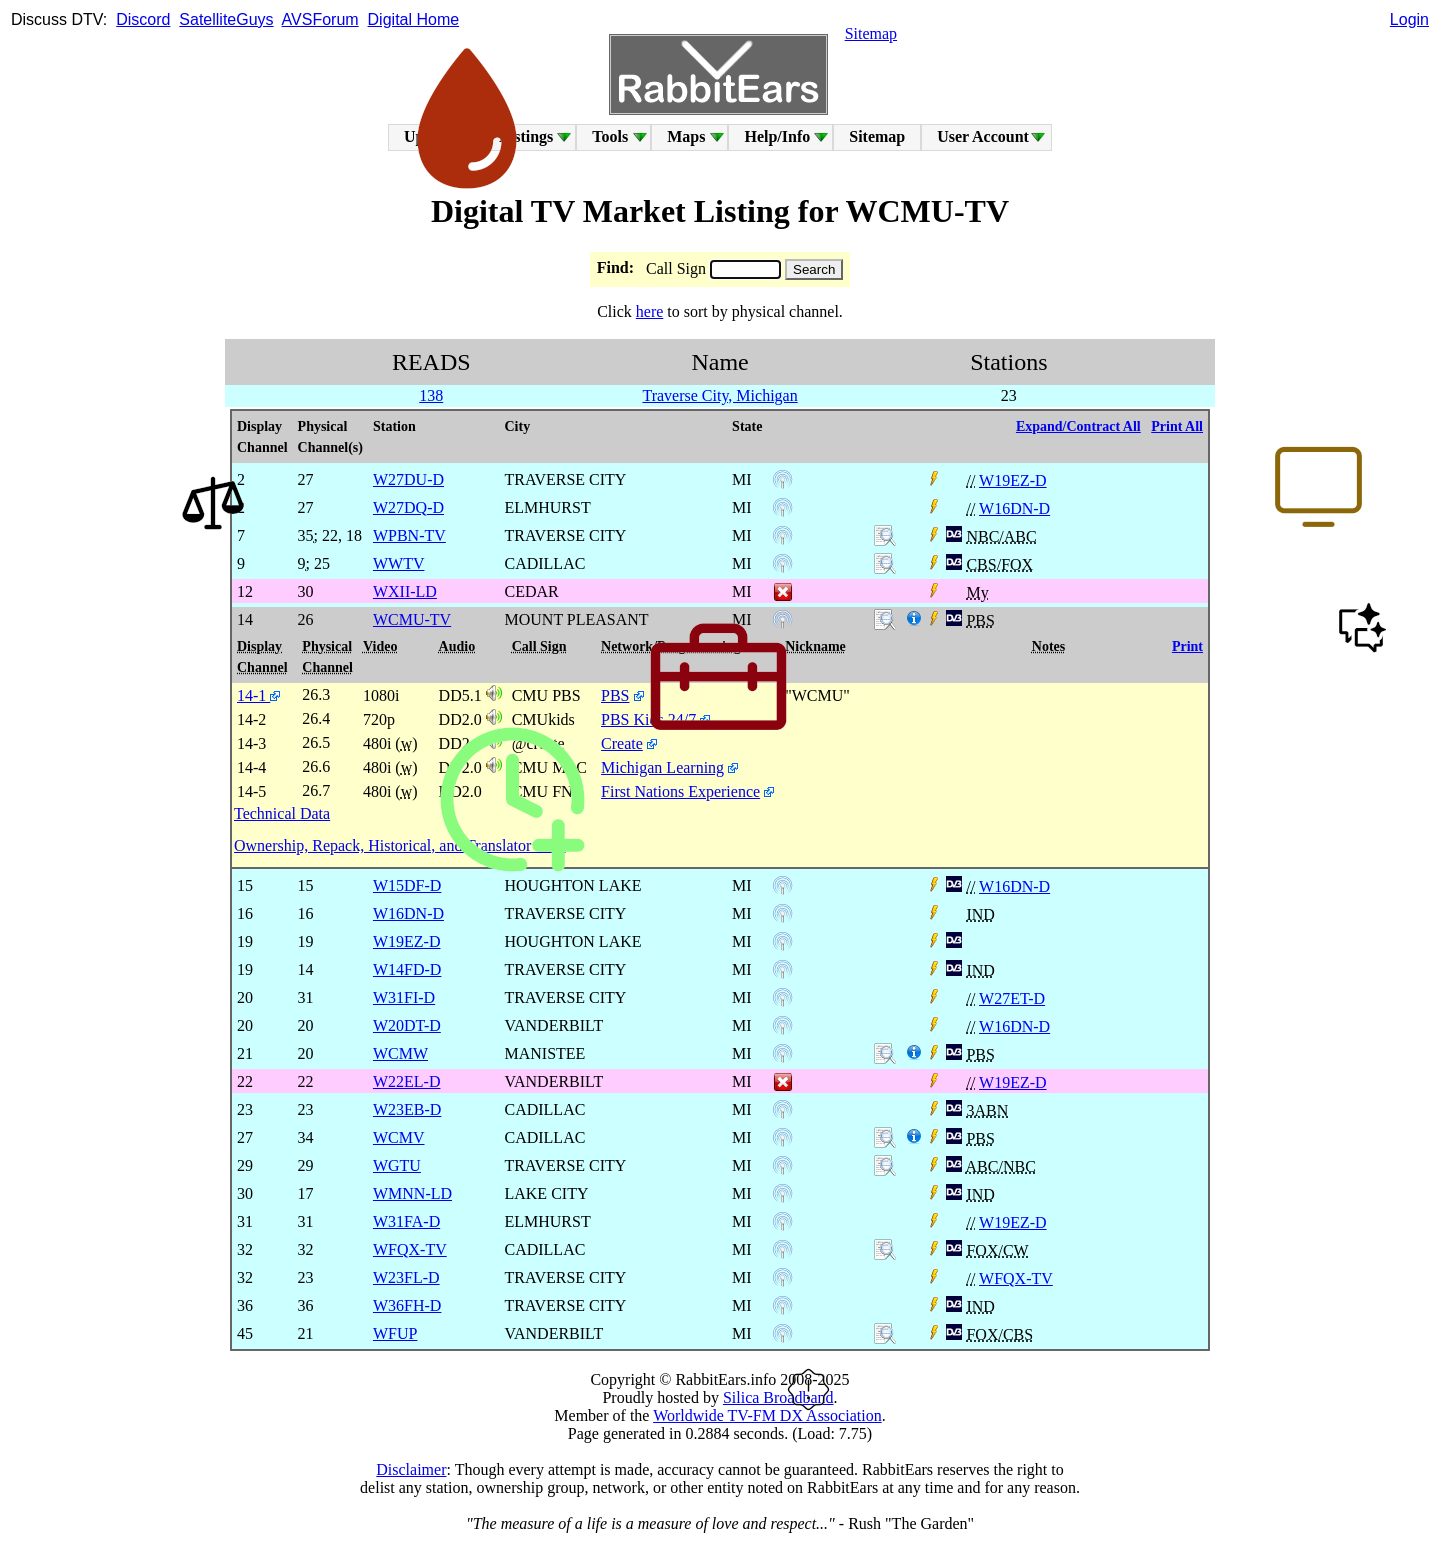  I want to click on compare items or options, so click(213, 503).